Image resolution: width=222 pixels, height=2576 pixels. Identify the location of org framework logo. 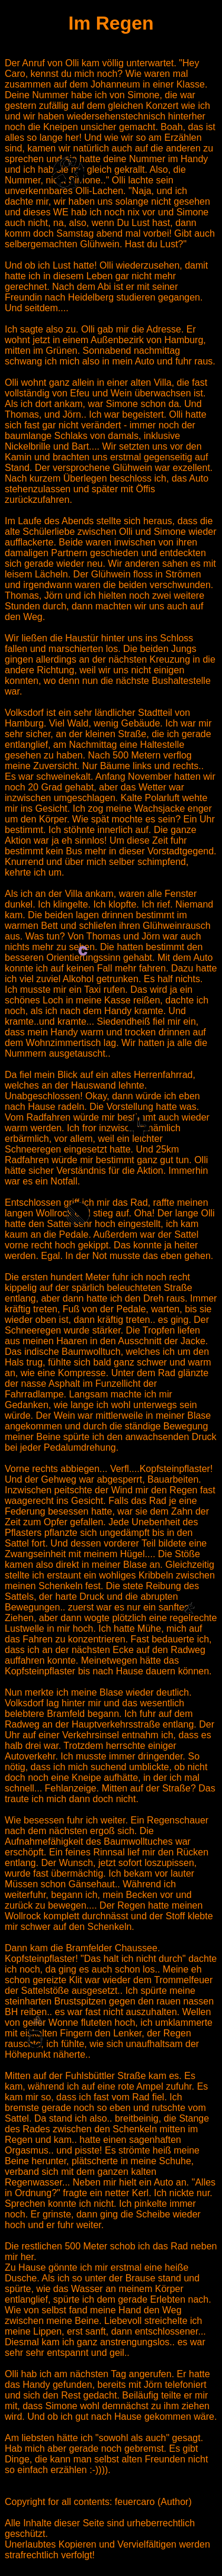
(189, 1608).